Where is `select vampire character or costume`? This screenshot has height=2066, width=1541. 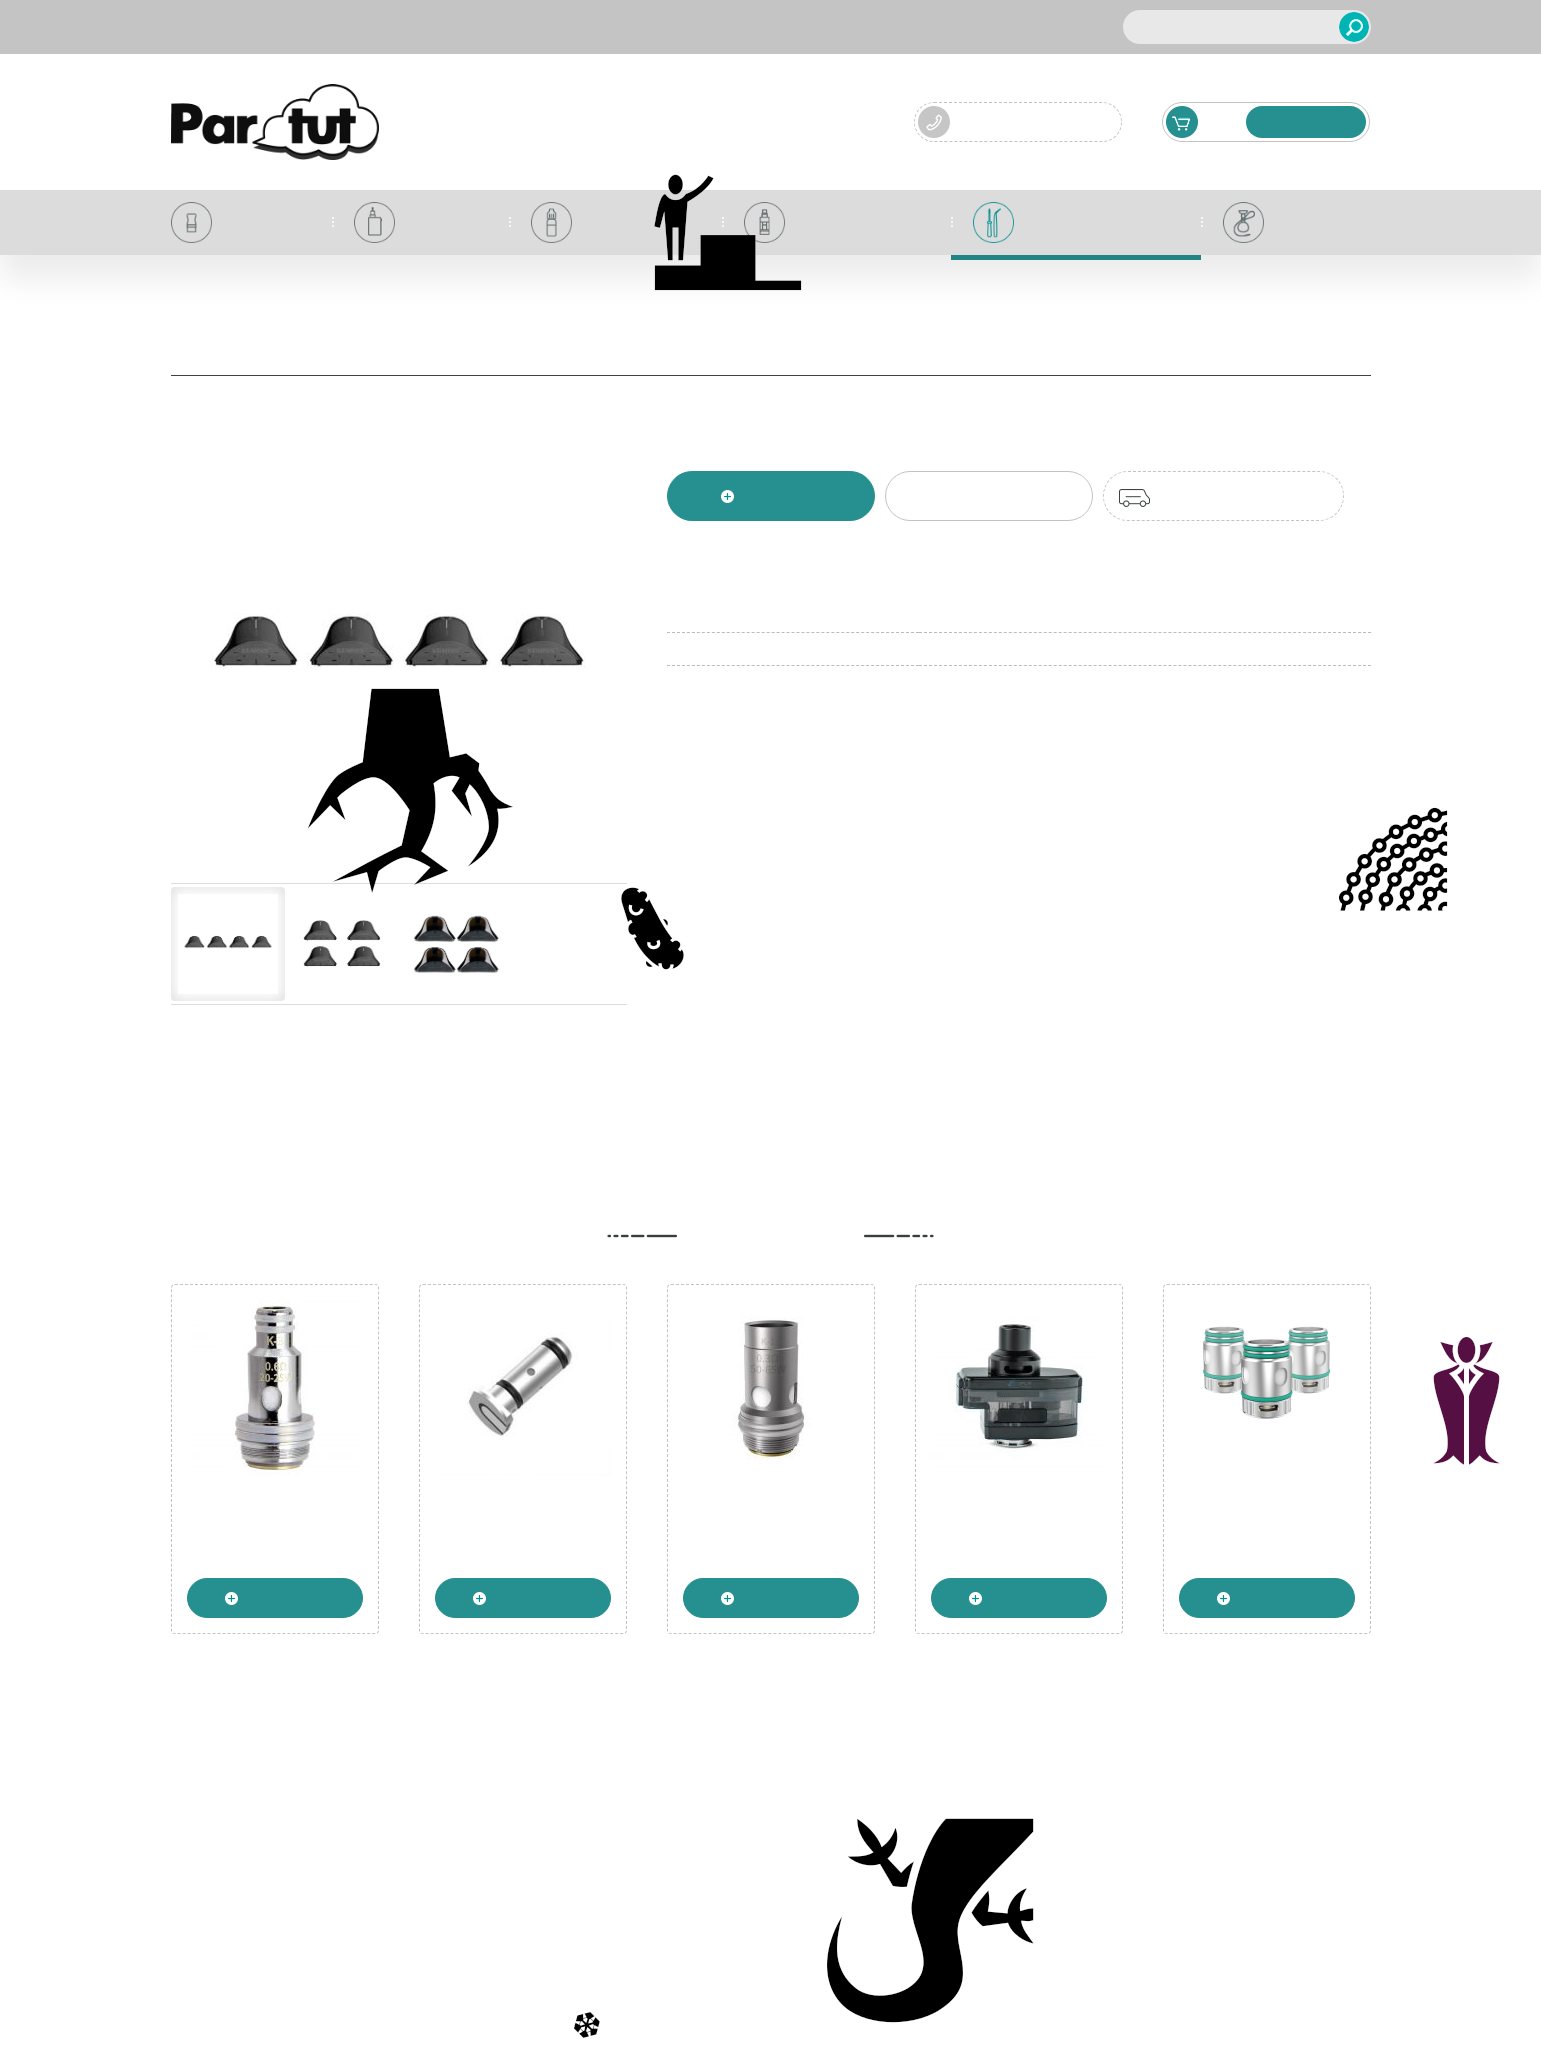
select vampire character or costume is located at coordinates (1466, 1399).